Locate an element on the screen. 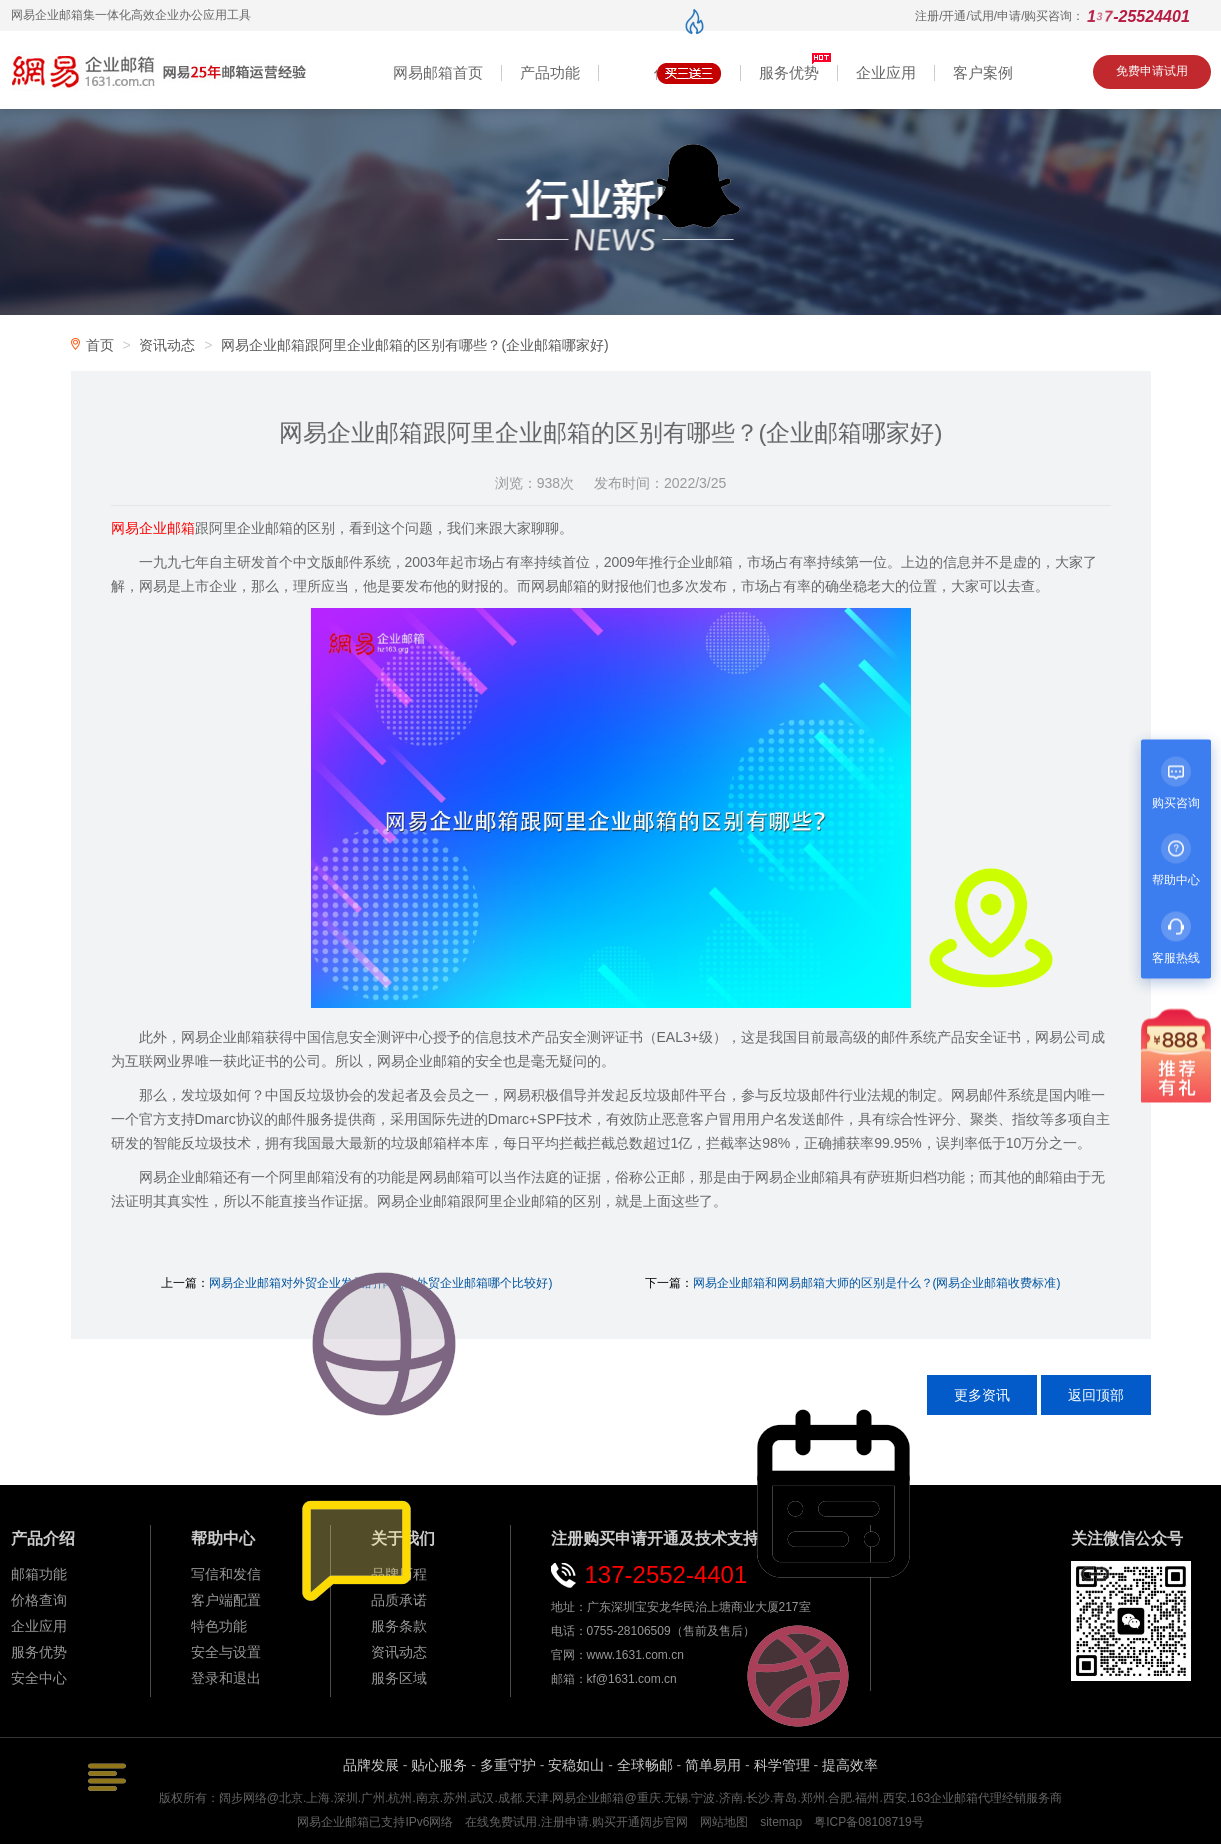  open Snapchat app is located at coordinates (693, 187).